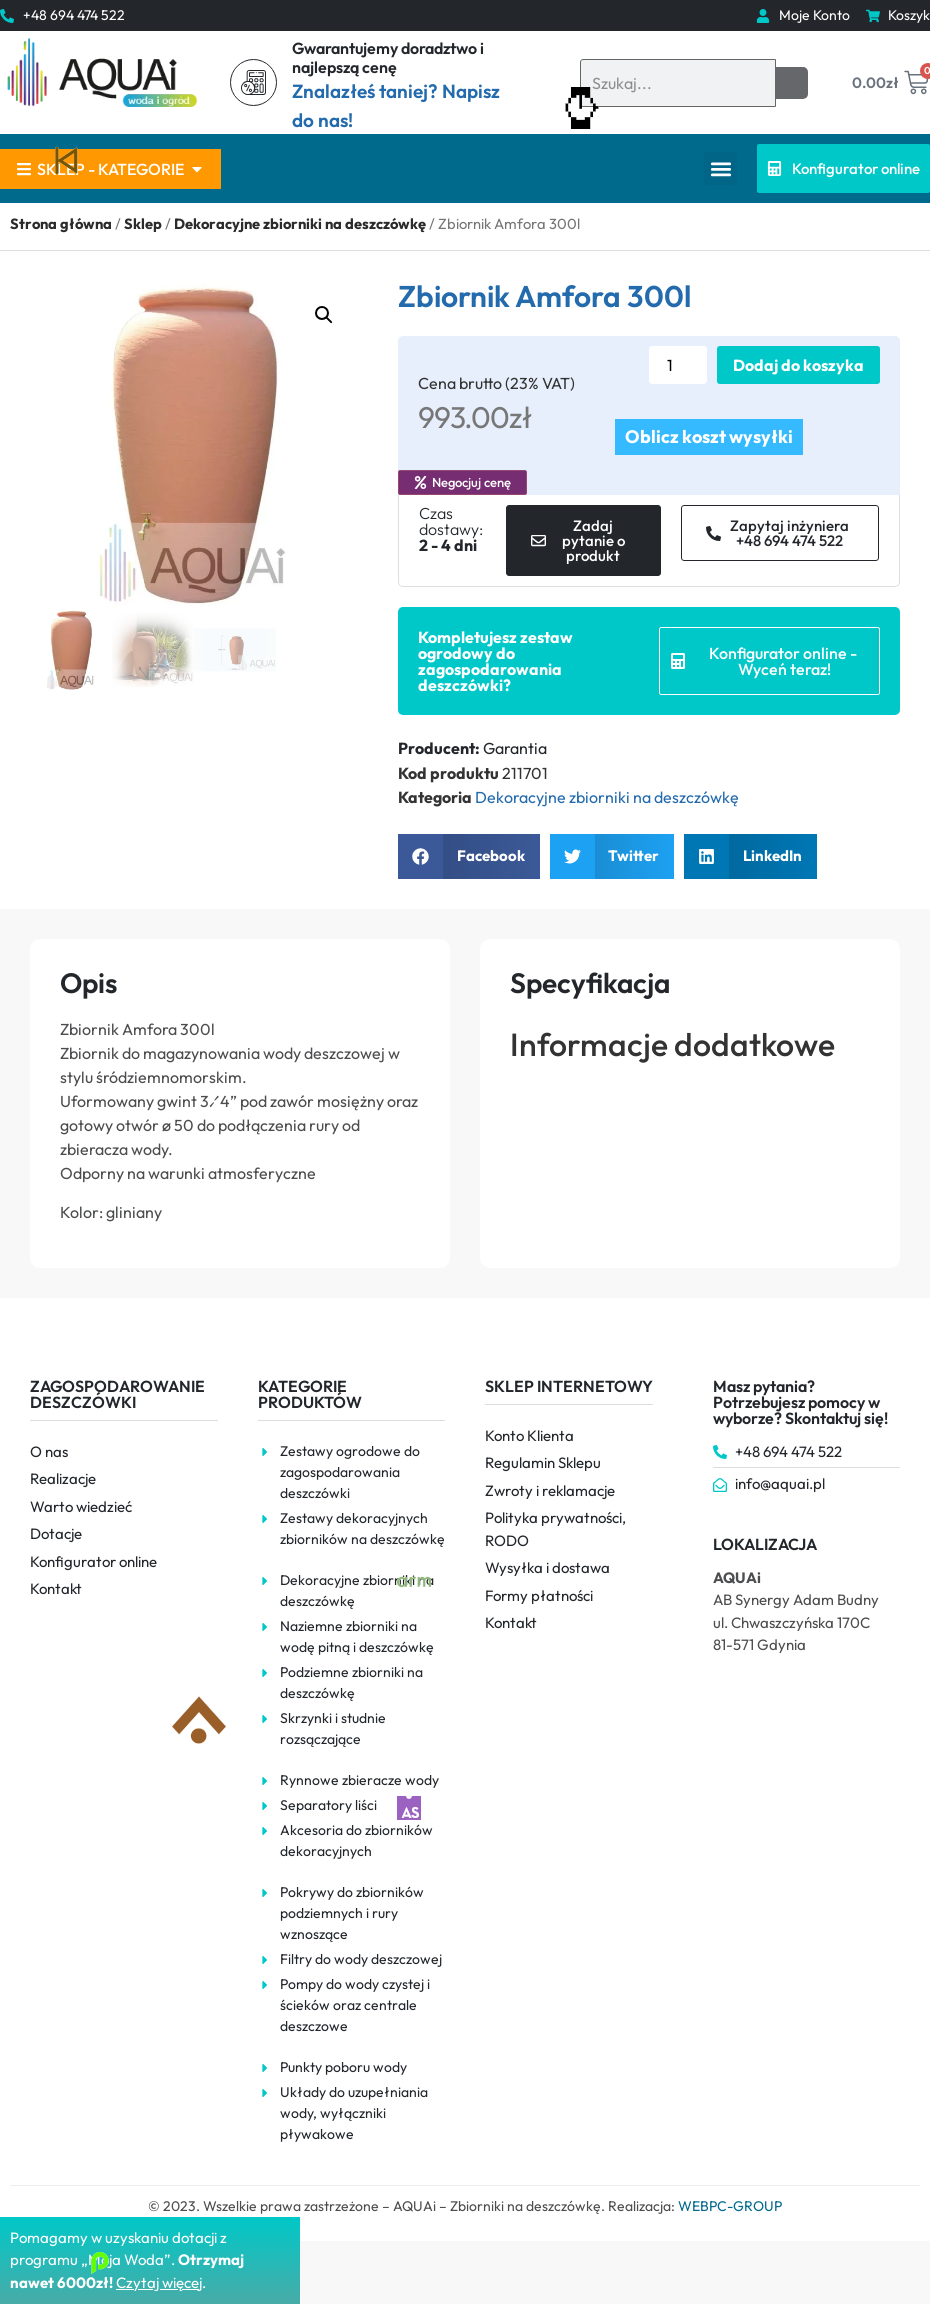  What do you see at coordinates (409, 1808) in the screenshot?
I see `AssemblyScript programming language logo` at bounding box center [409, 1808].